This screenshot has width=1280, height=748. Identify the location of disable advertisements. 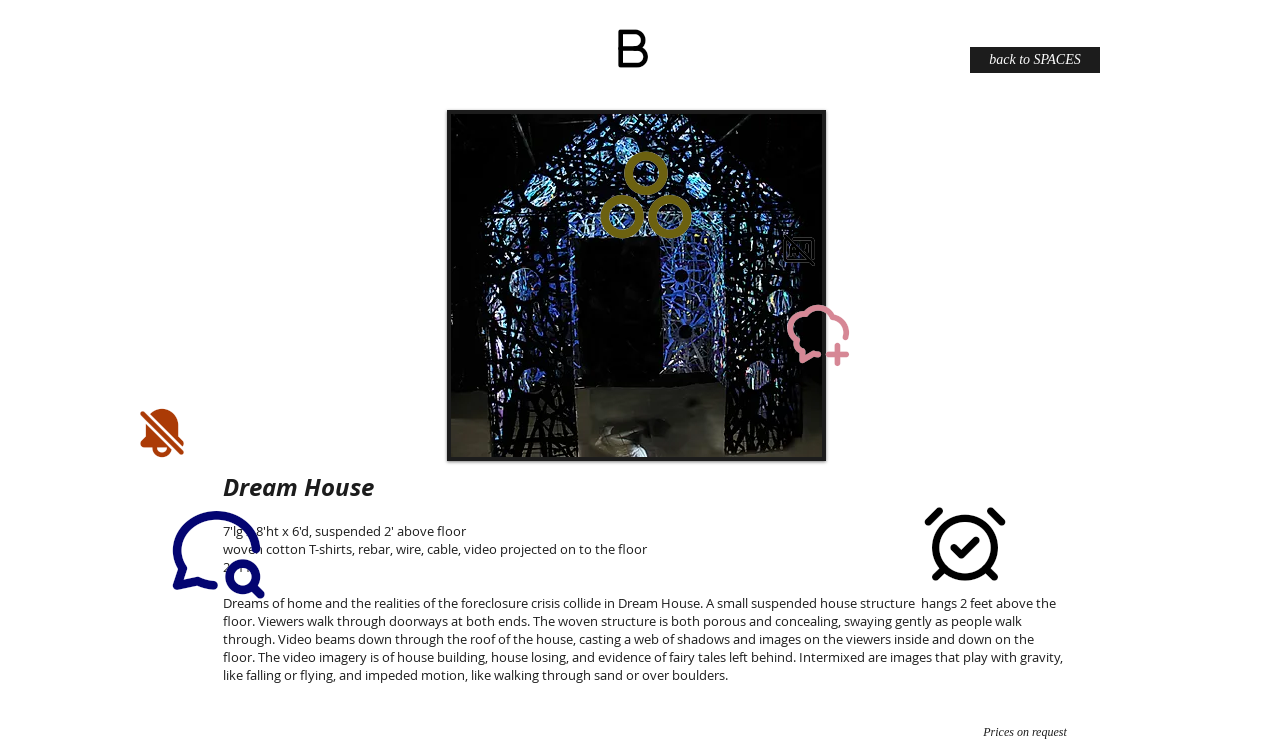
(799, 250).